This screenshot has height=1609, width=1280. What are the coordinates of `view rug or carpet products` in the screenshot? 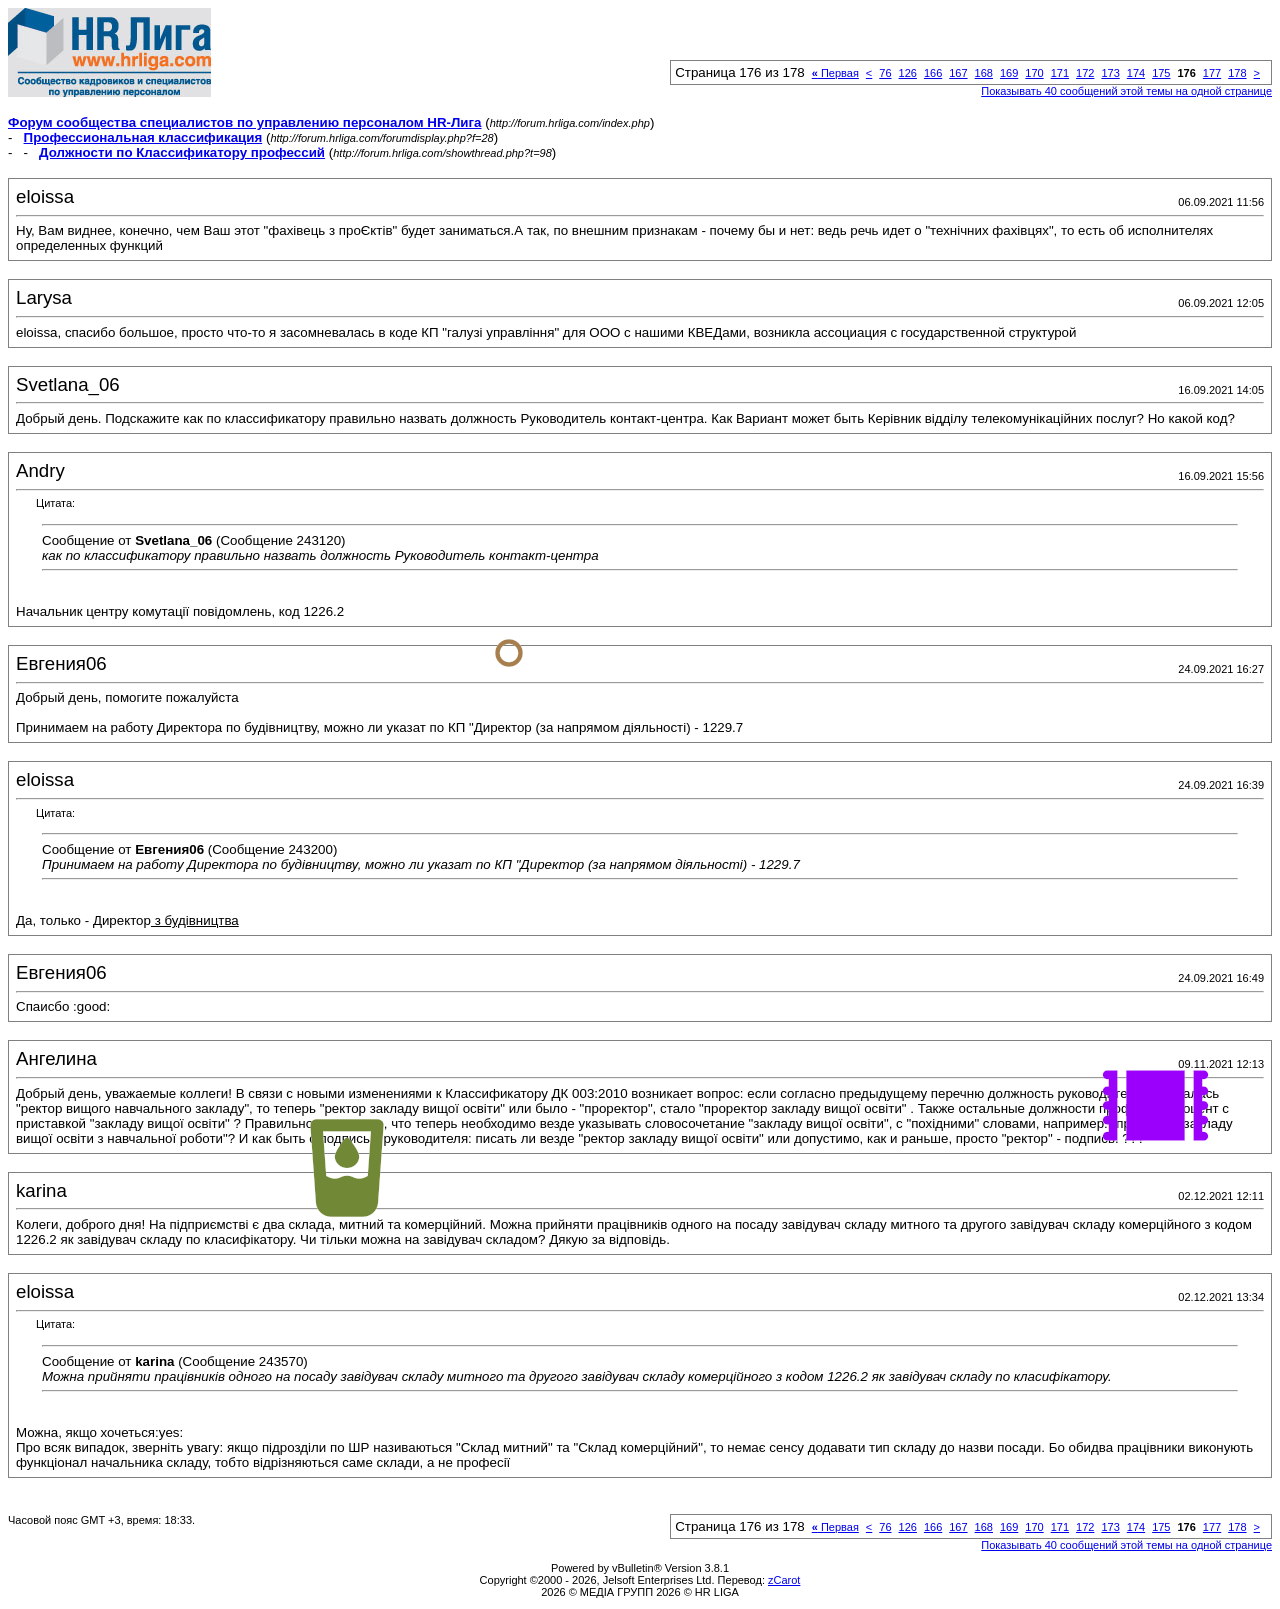 It's located at (1155, 1105).